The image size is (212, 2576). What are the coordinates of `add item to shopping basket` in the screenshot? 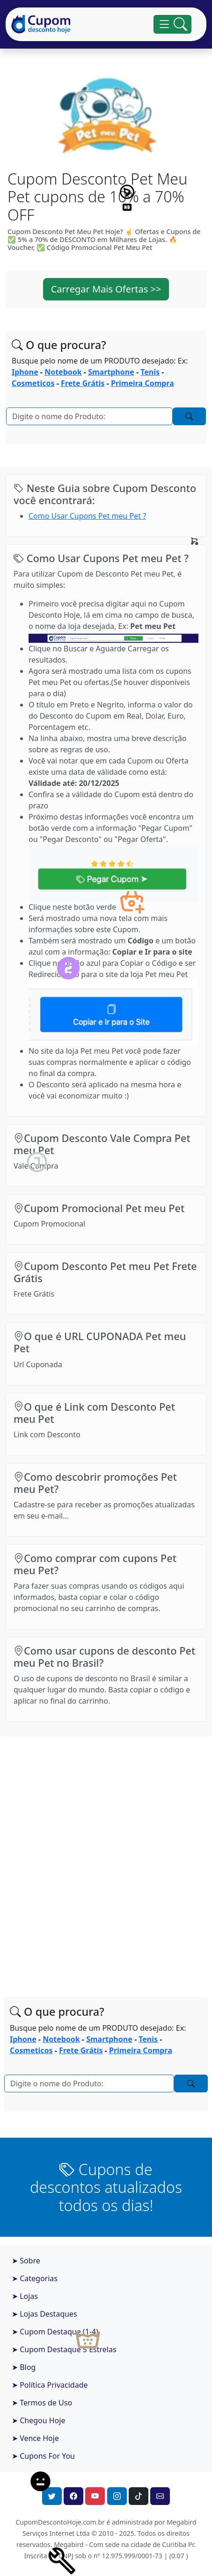 It's located at (132, 901).